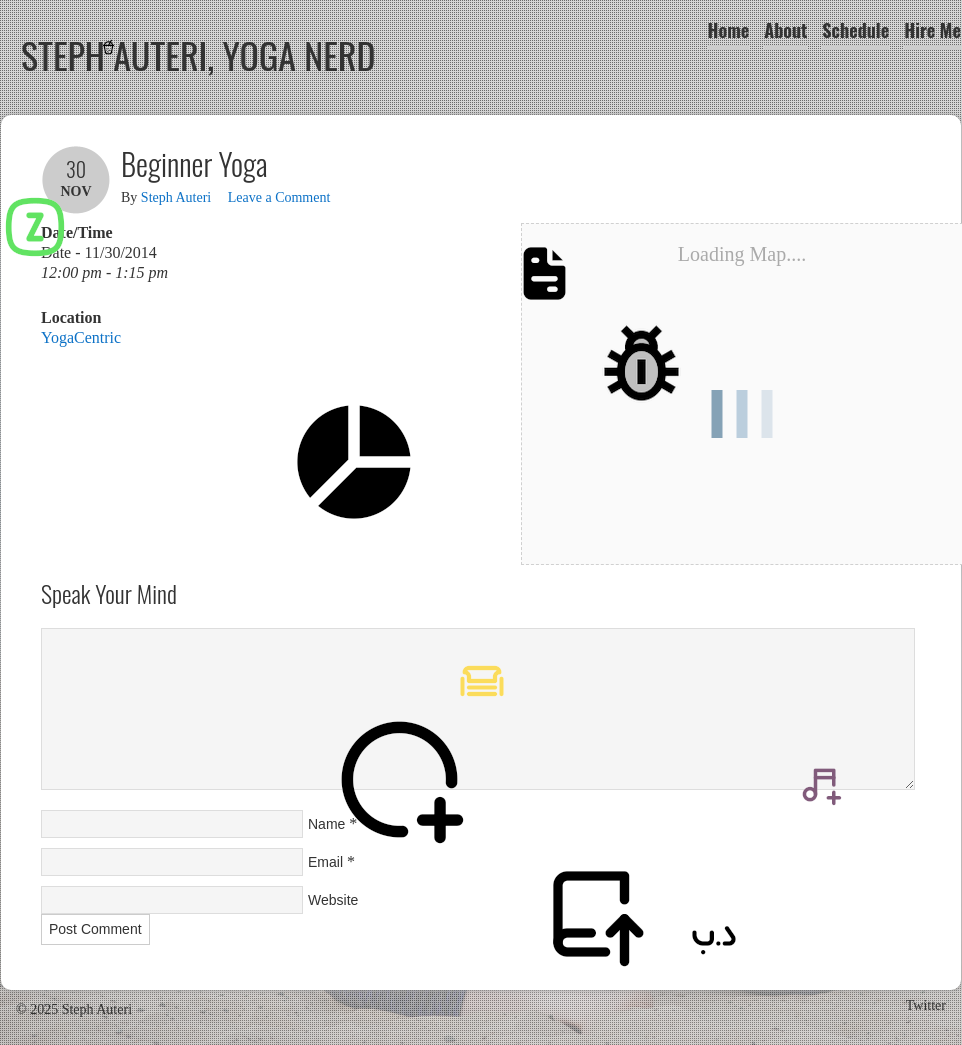 This screenshot has width=962, height=1045. Describe the element at coordinates (641, 363) in the screenshot. I see `find pest control services nearby` at that location.